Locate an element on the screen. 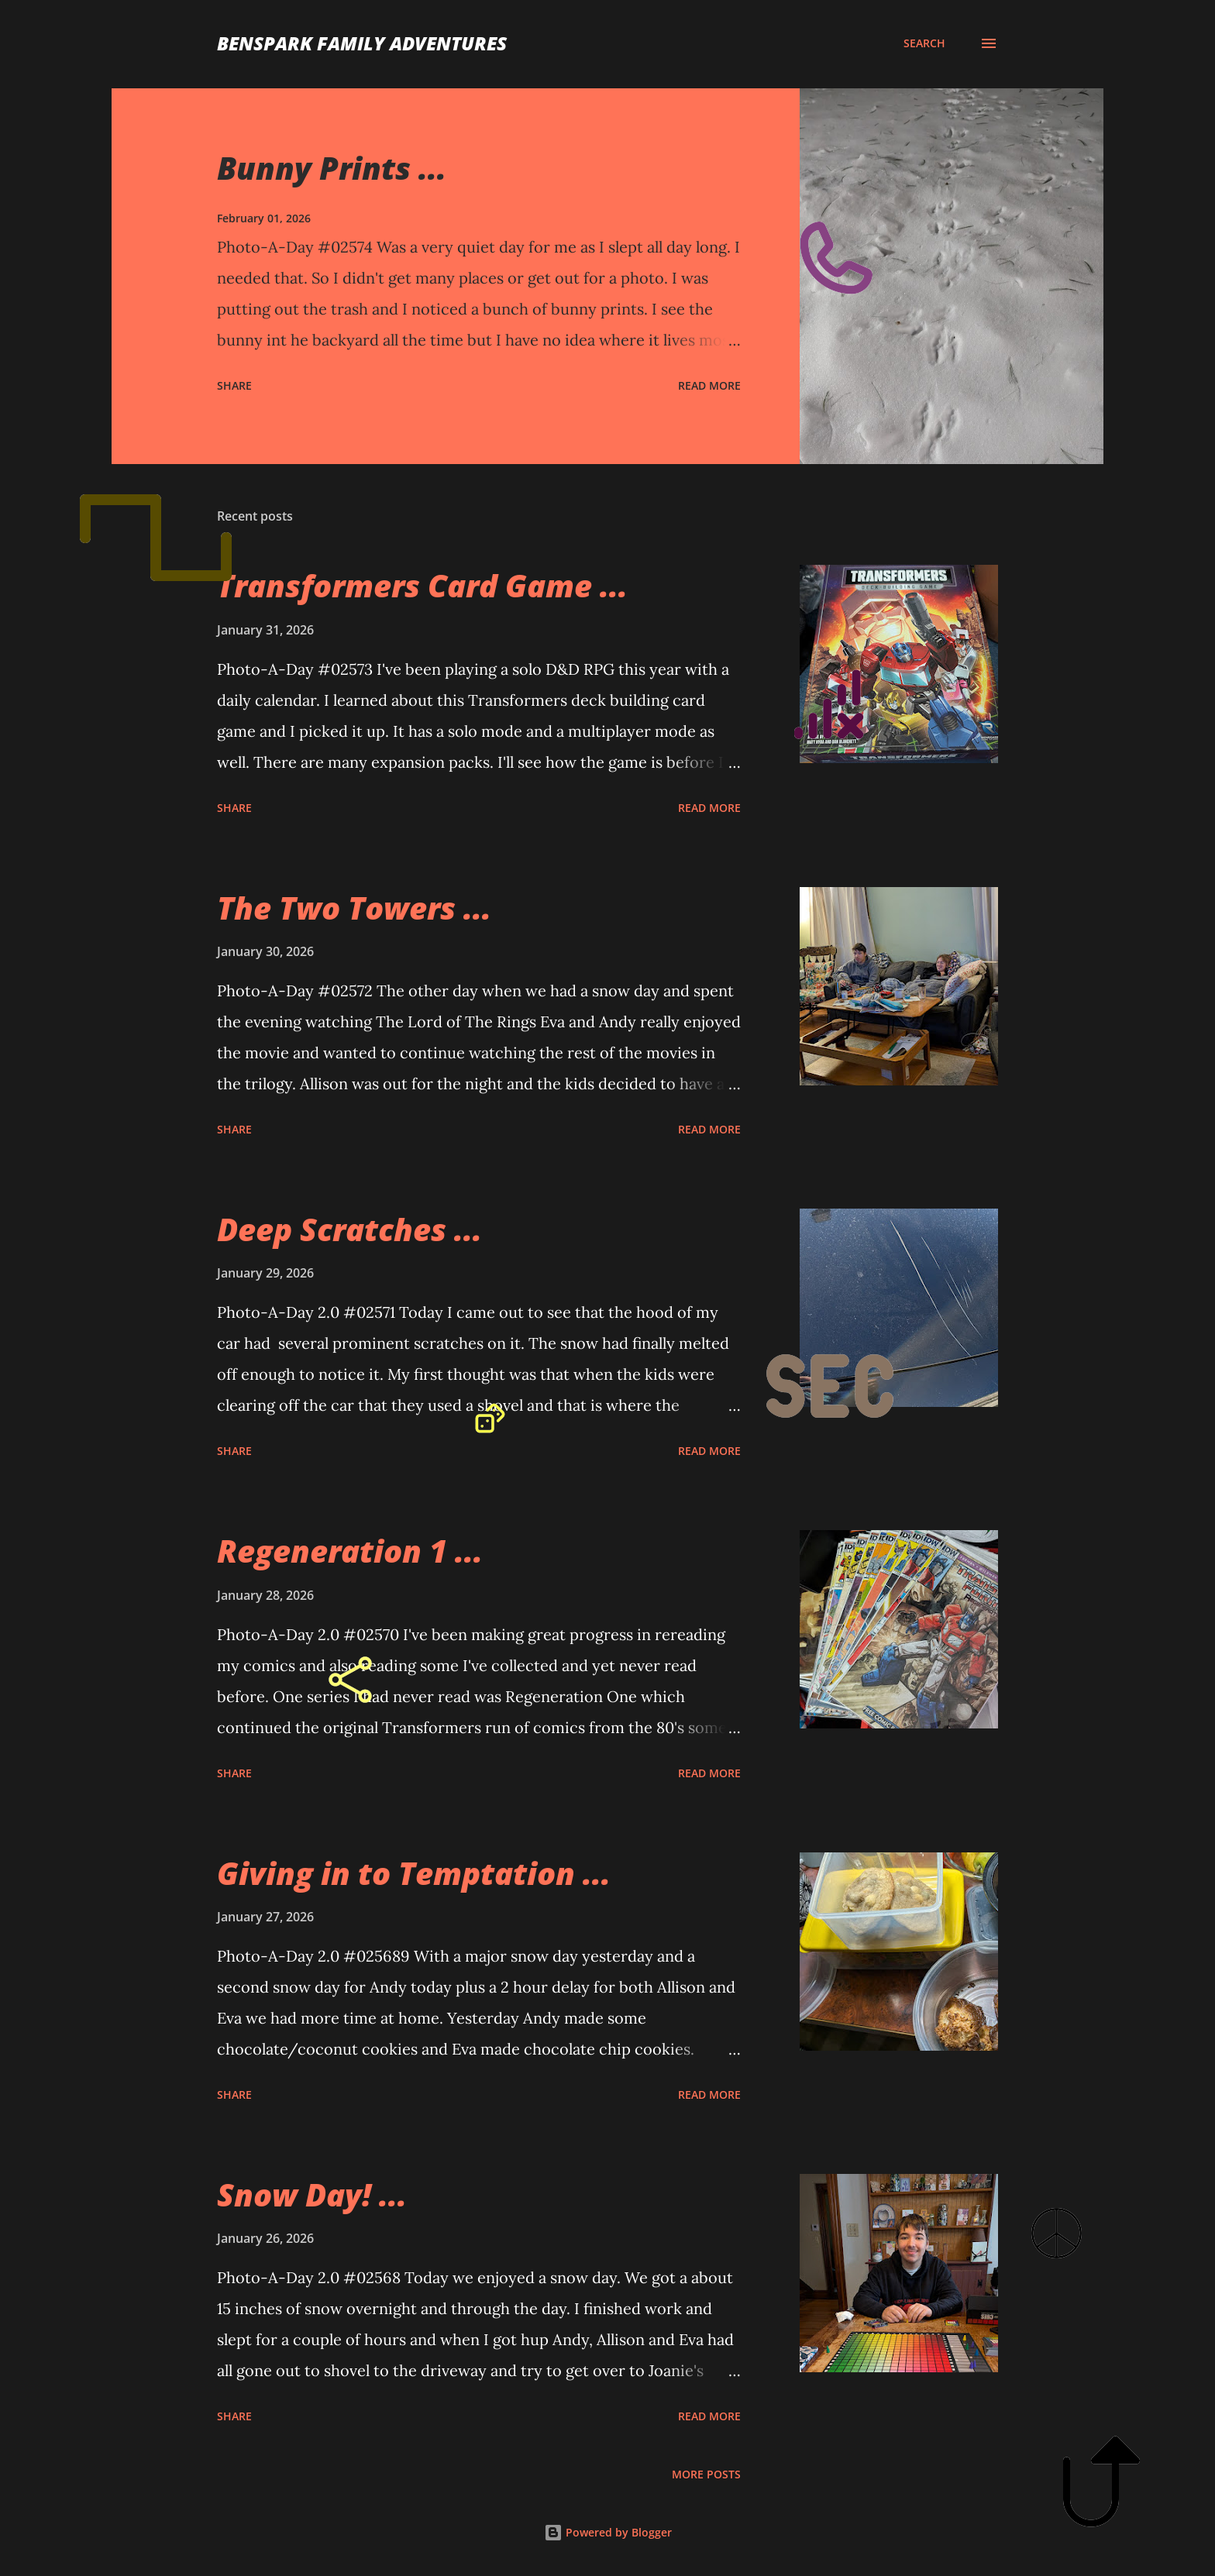 The width and height of the screenshot is (1215, 2576). make a phone call is located at coordinates (835, 259).